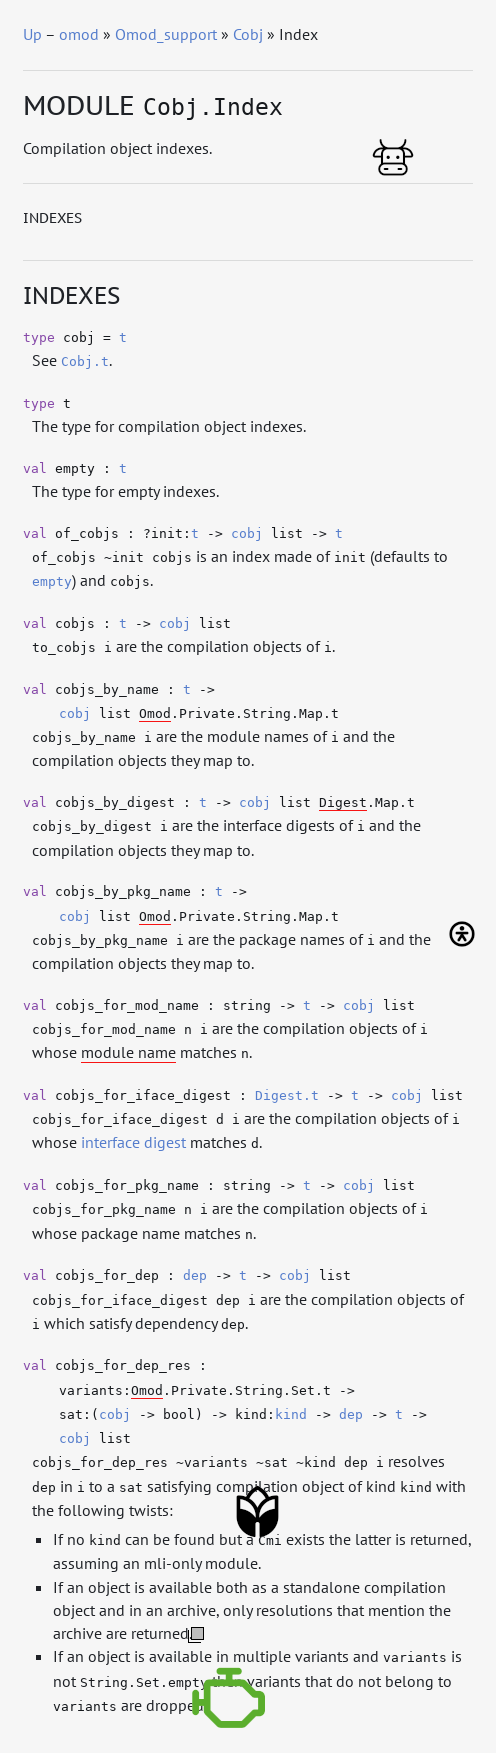 This screenshot has width=496, height=1753. What do you see at coordinates (462, 934) in the screenshot?
I see `view user profile` at bounding box center [462, 934].